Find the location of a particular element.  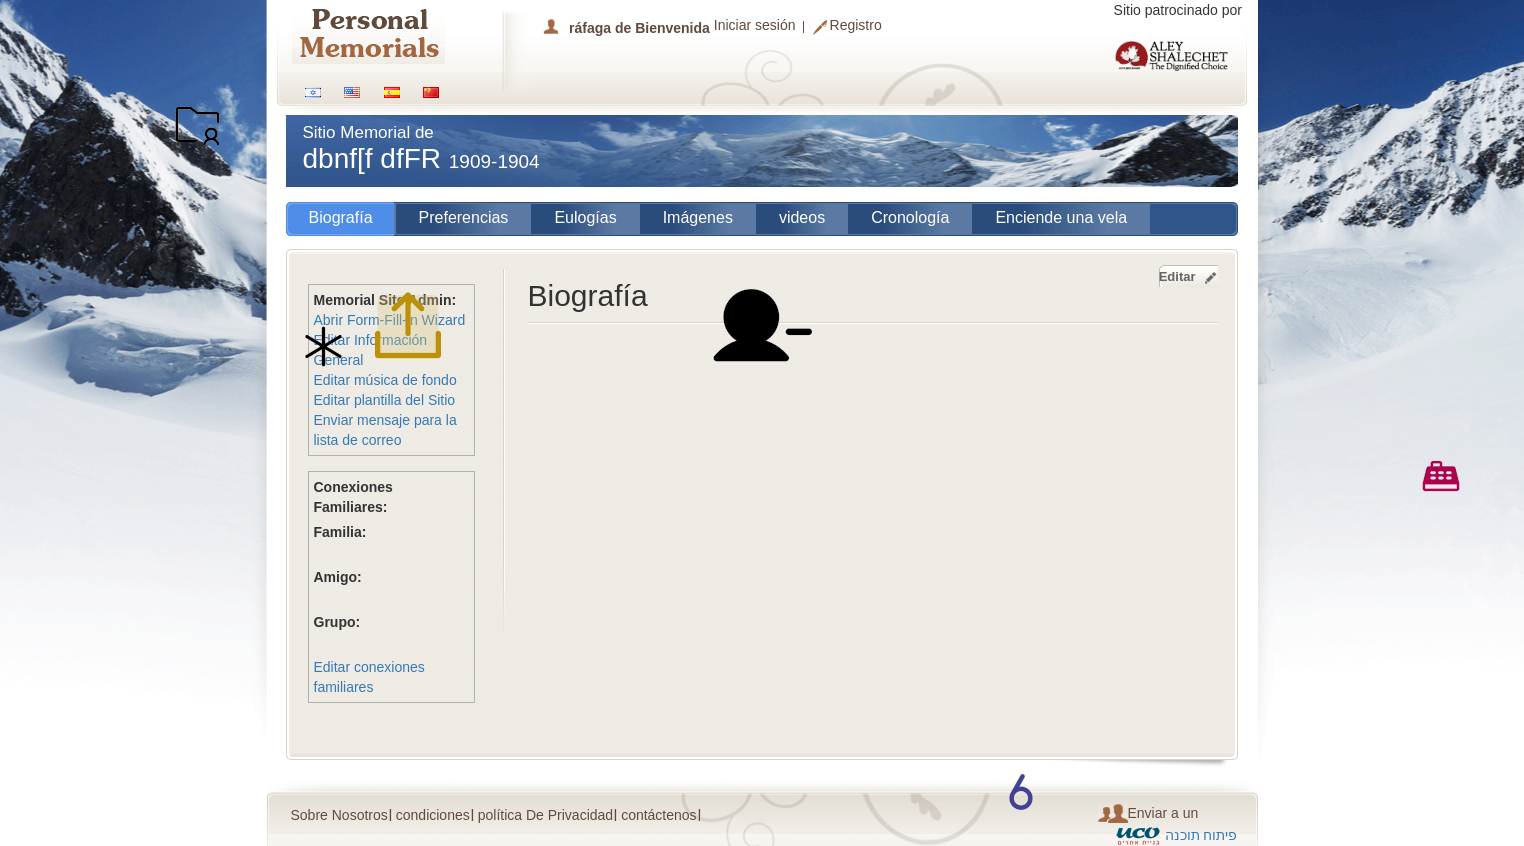

upload a file or document is located at coordinates (408, 328).